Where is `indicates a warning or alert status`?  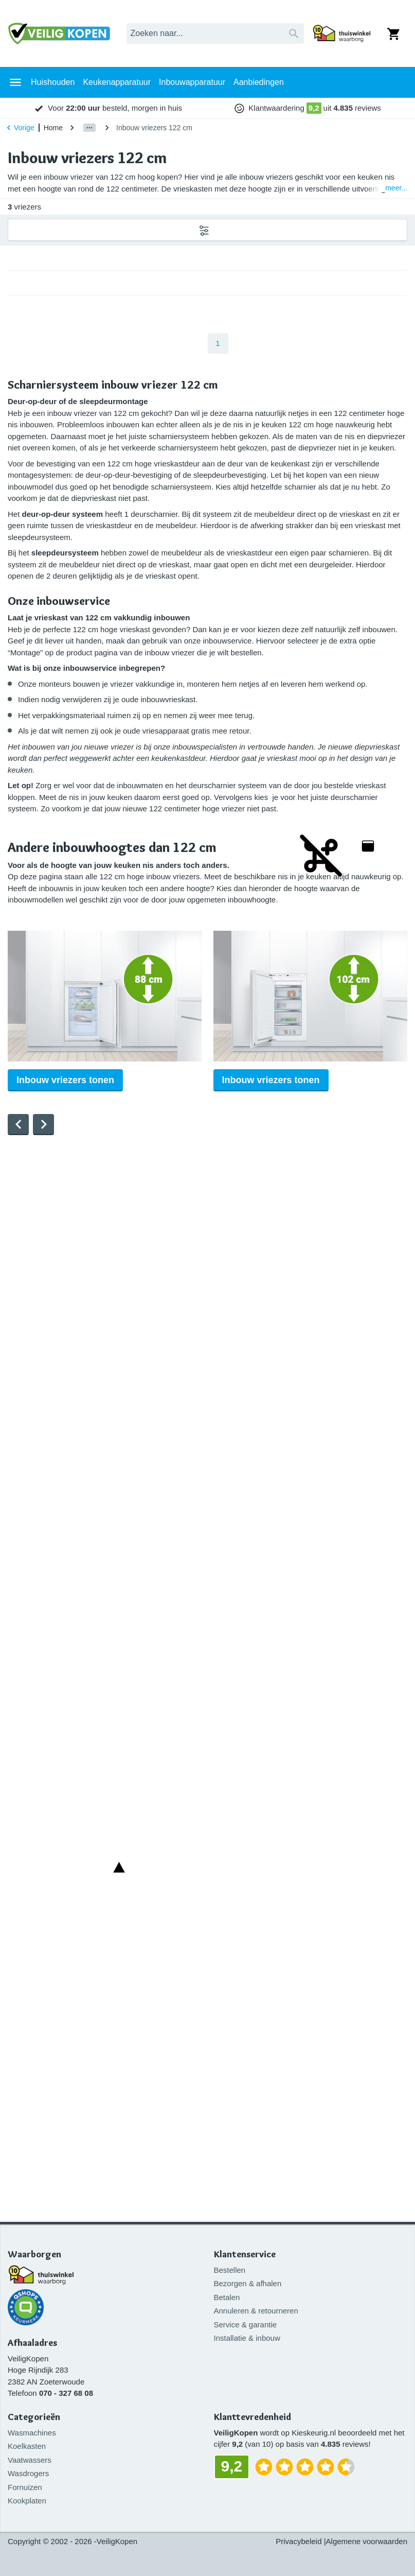
indicates a warning or alert status is located at coordinates (119, 1867).